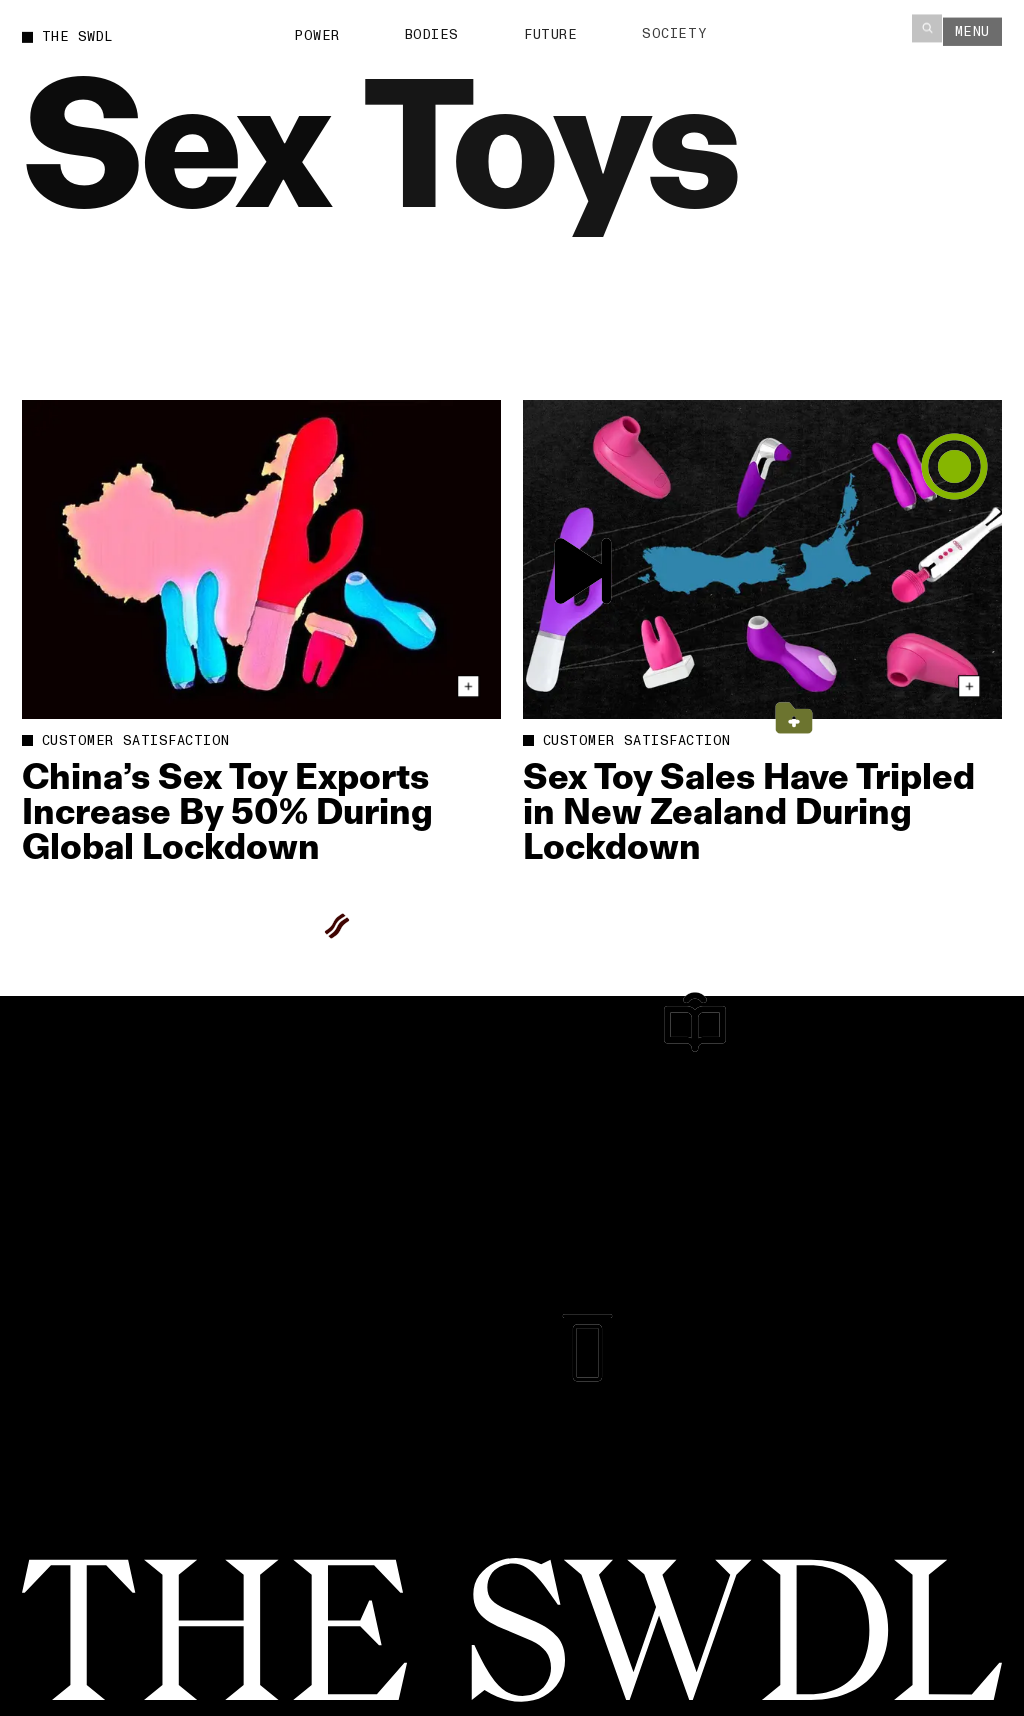 This screenshot has height=1716, width=1024. What do you see at coordinates (587, 1346) in the screenshot?
I see `align object to top edge` at bounding box center [587, 1346].